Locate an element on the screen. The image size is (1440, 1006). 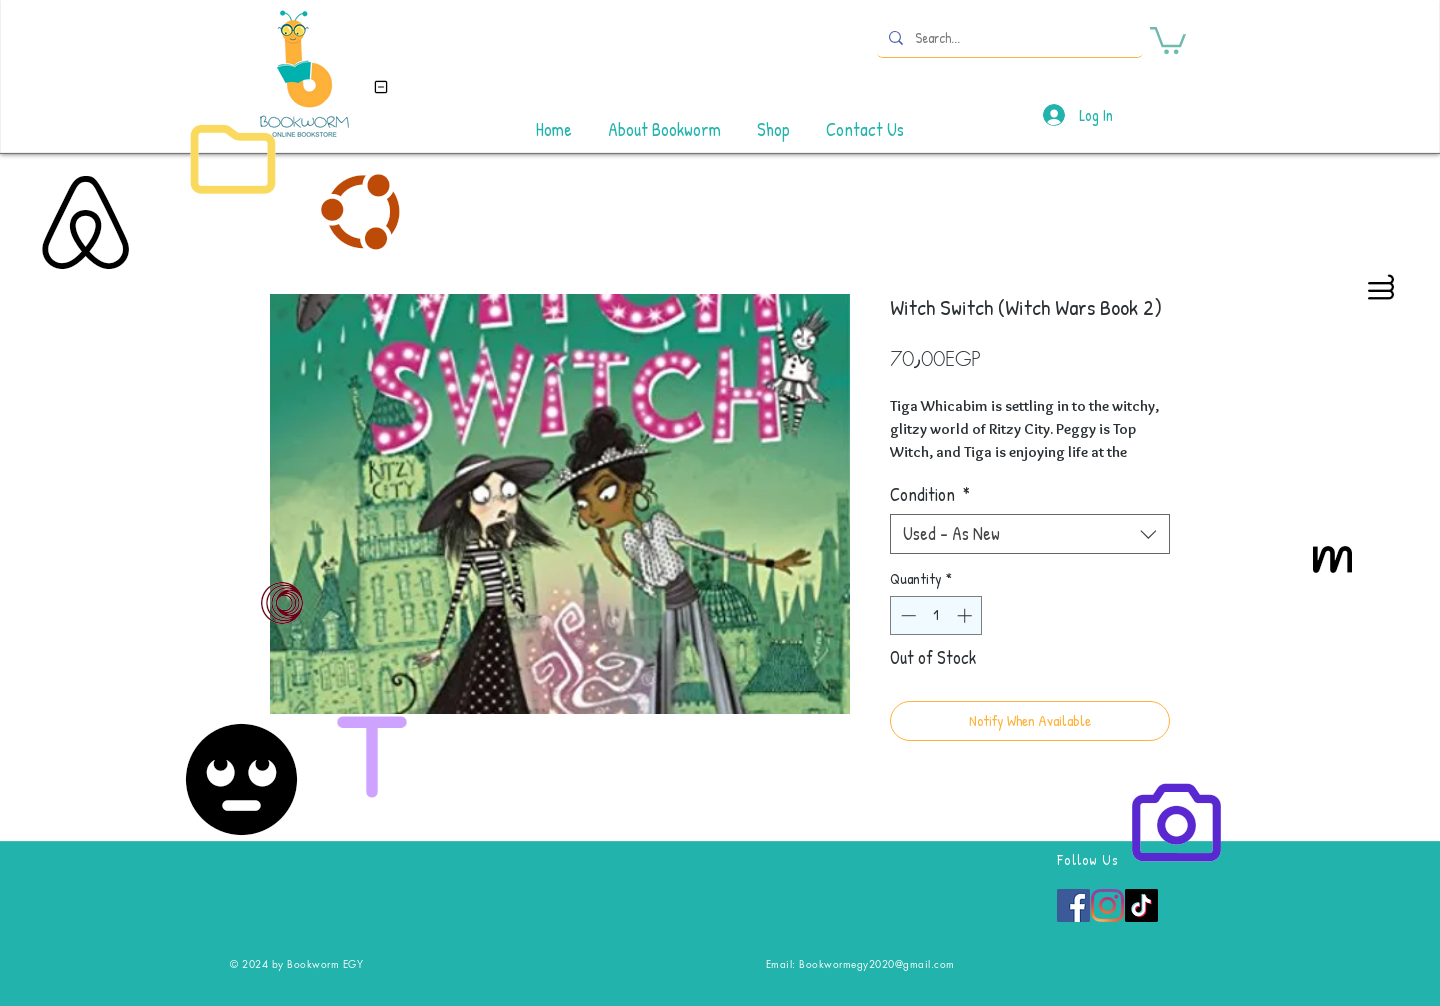
text formatting or typography options is located at coordinates (372, 757).